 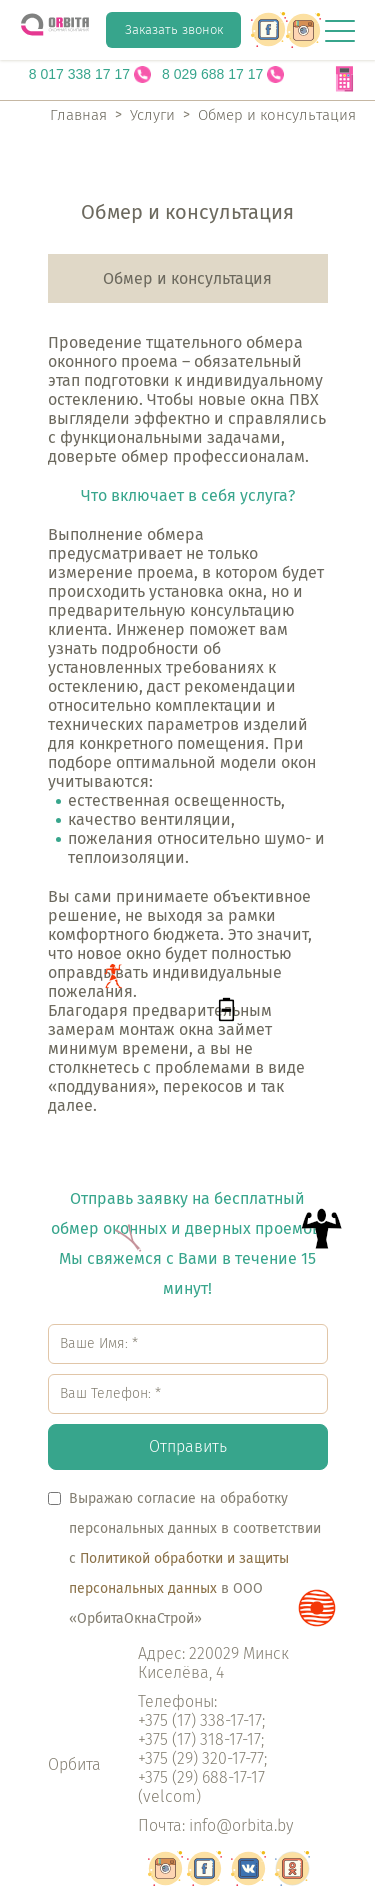 I want to click on dowsing or divination tool in a game interface, so click(x=128, y=1238).